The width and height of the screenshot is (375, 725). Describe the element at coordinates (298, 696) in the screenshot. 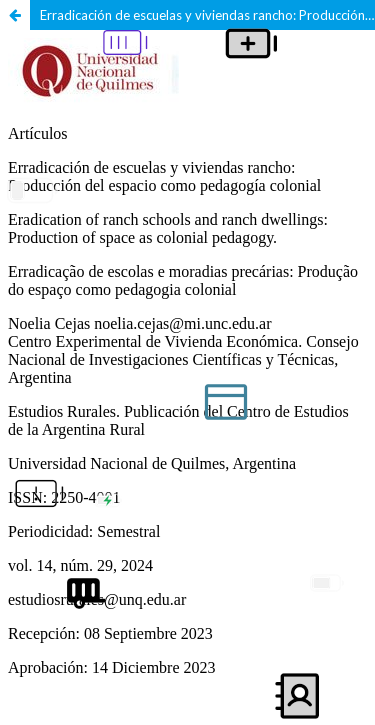

I see `open your contacts list` at that location.